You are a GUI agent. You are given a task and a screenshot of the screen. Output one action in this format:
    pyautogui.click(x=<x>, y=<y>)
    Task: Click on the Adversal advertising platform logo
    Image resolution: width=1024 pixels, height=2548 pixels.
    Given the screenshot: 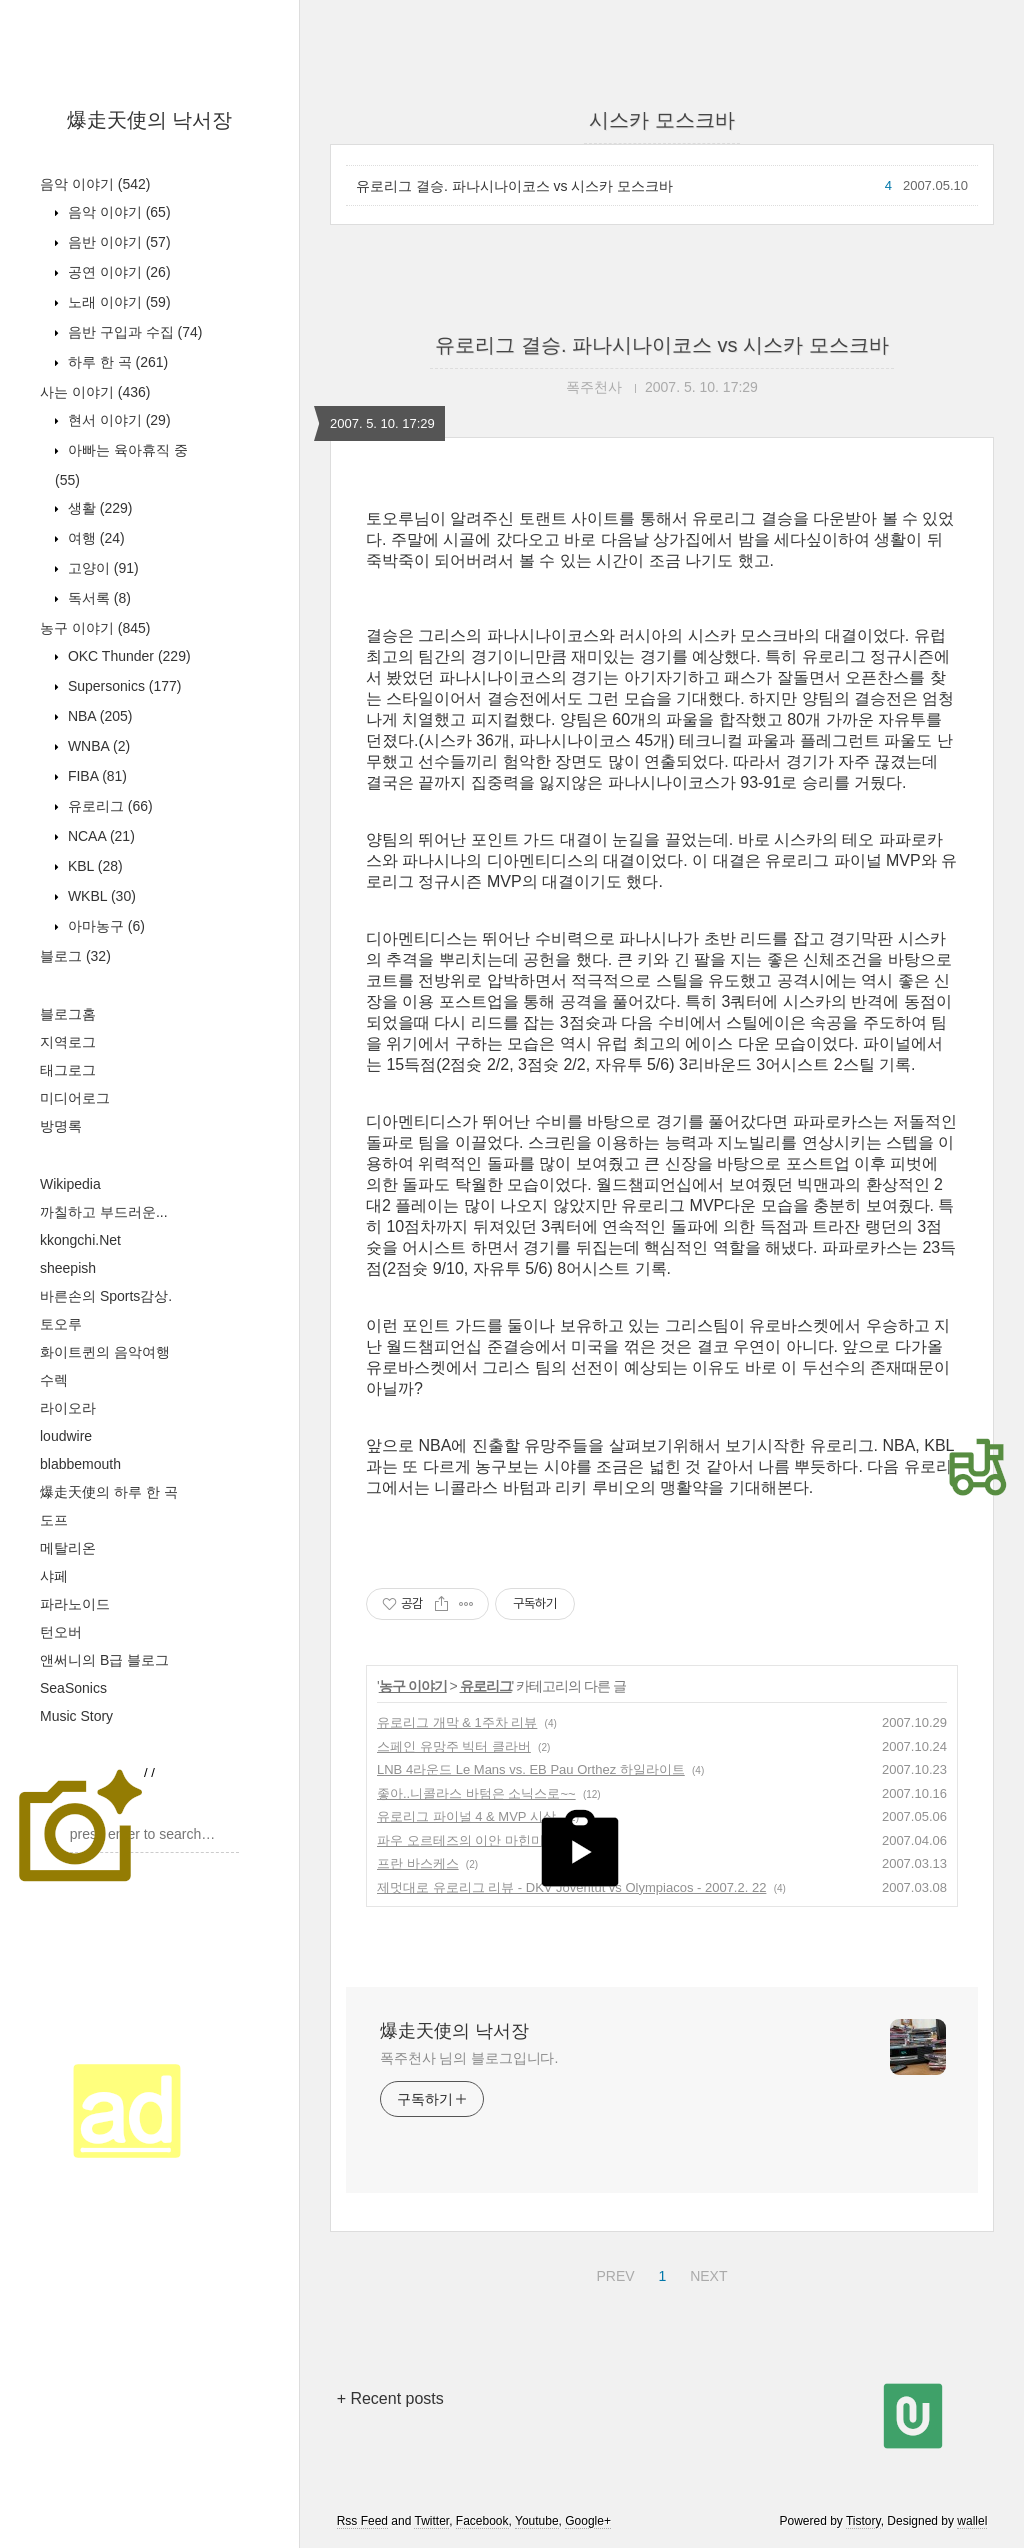 What is the action you would take?
    pyautogui.click(x=127, y=2111)
    